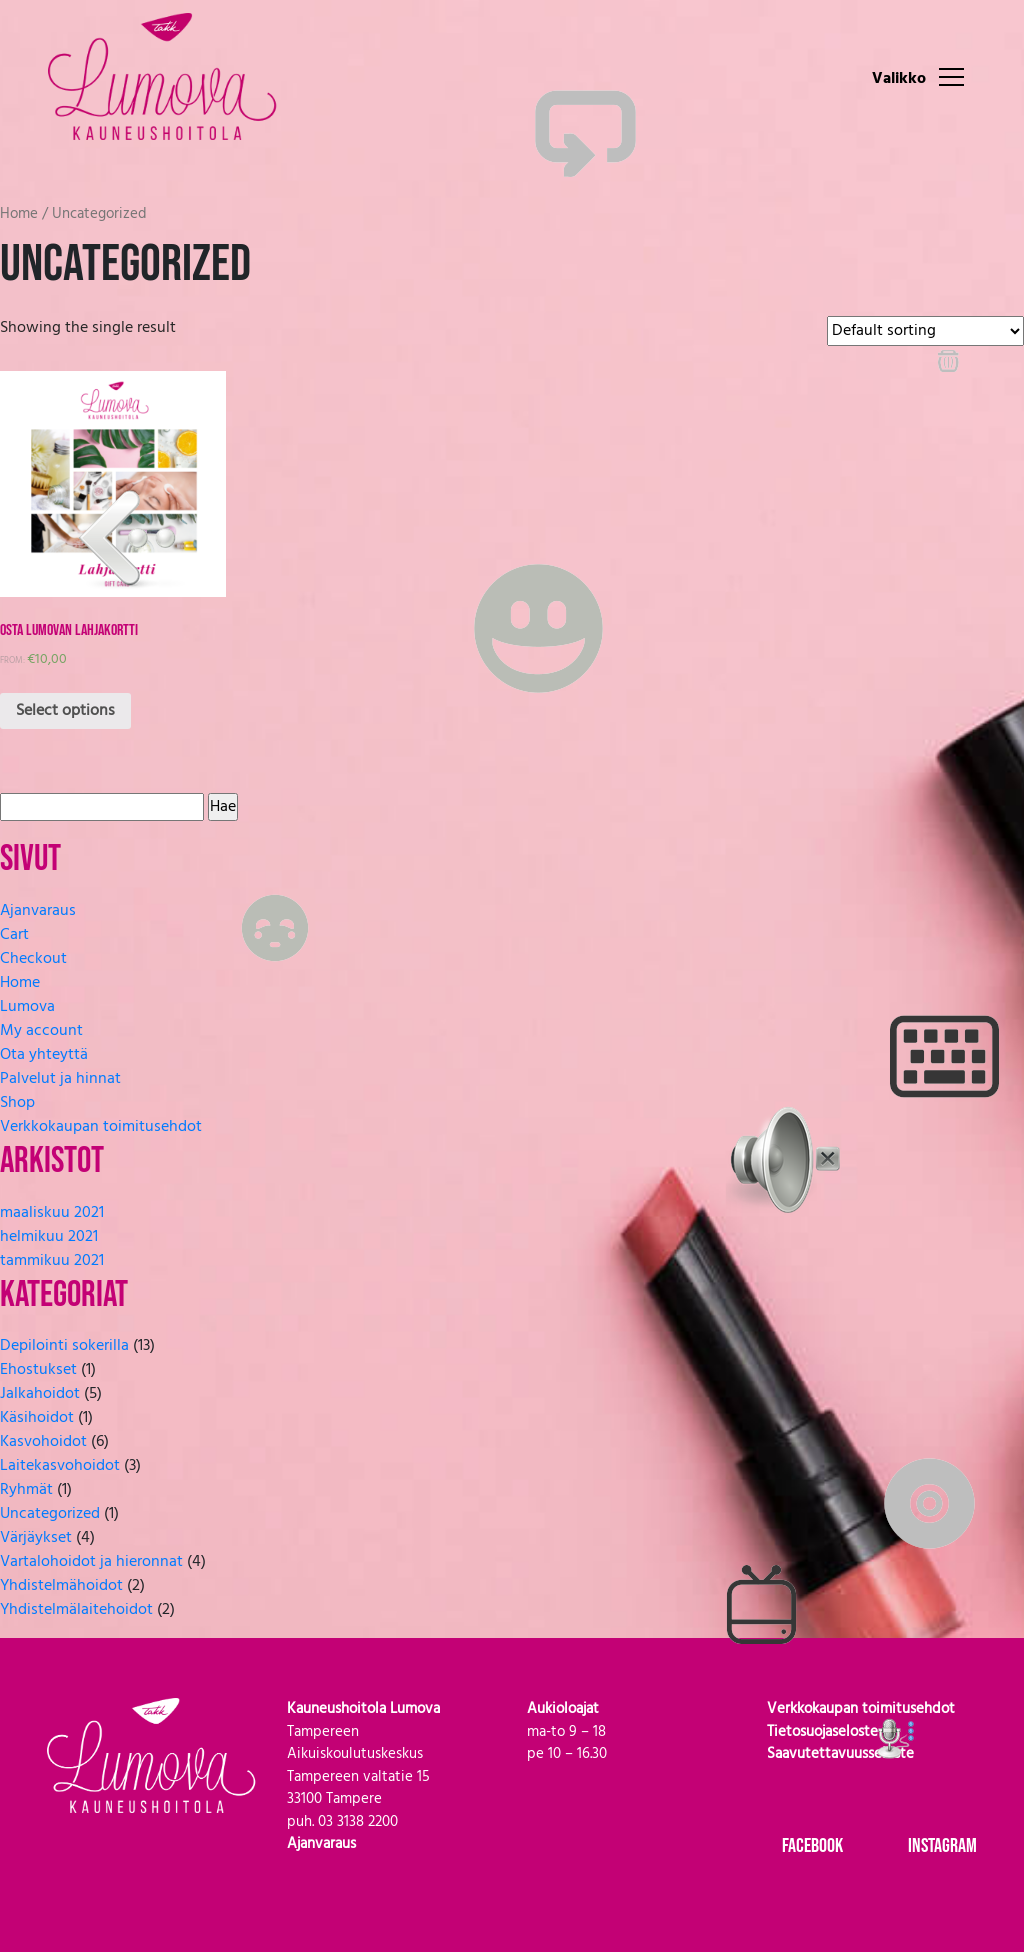  What do you see at coordinates (275, 928) in the screenshot?
I see `indicates embarrassment or awkwardness in a reaction` at bounding box center [275, 928].